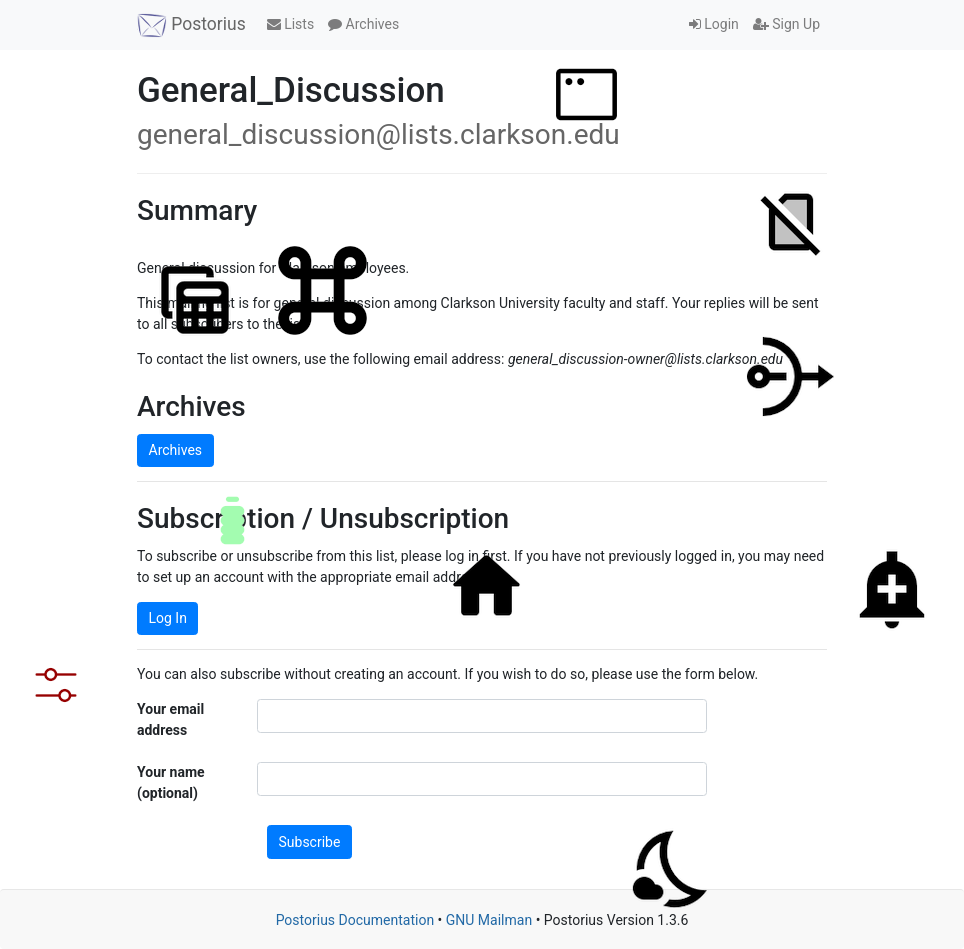 Image resolution: width=964 pixels, height=949 pixels. I want to click on execute a keyboard shortcut or command, so click(322, 290).